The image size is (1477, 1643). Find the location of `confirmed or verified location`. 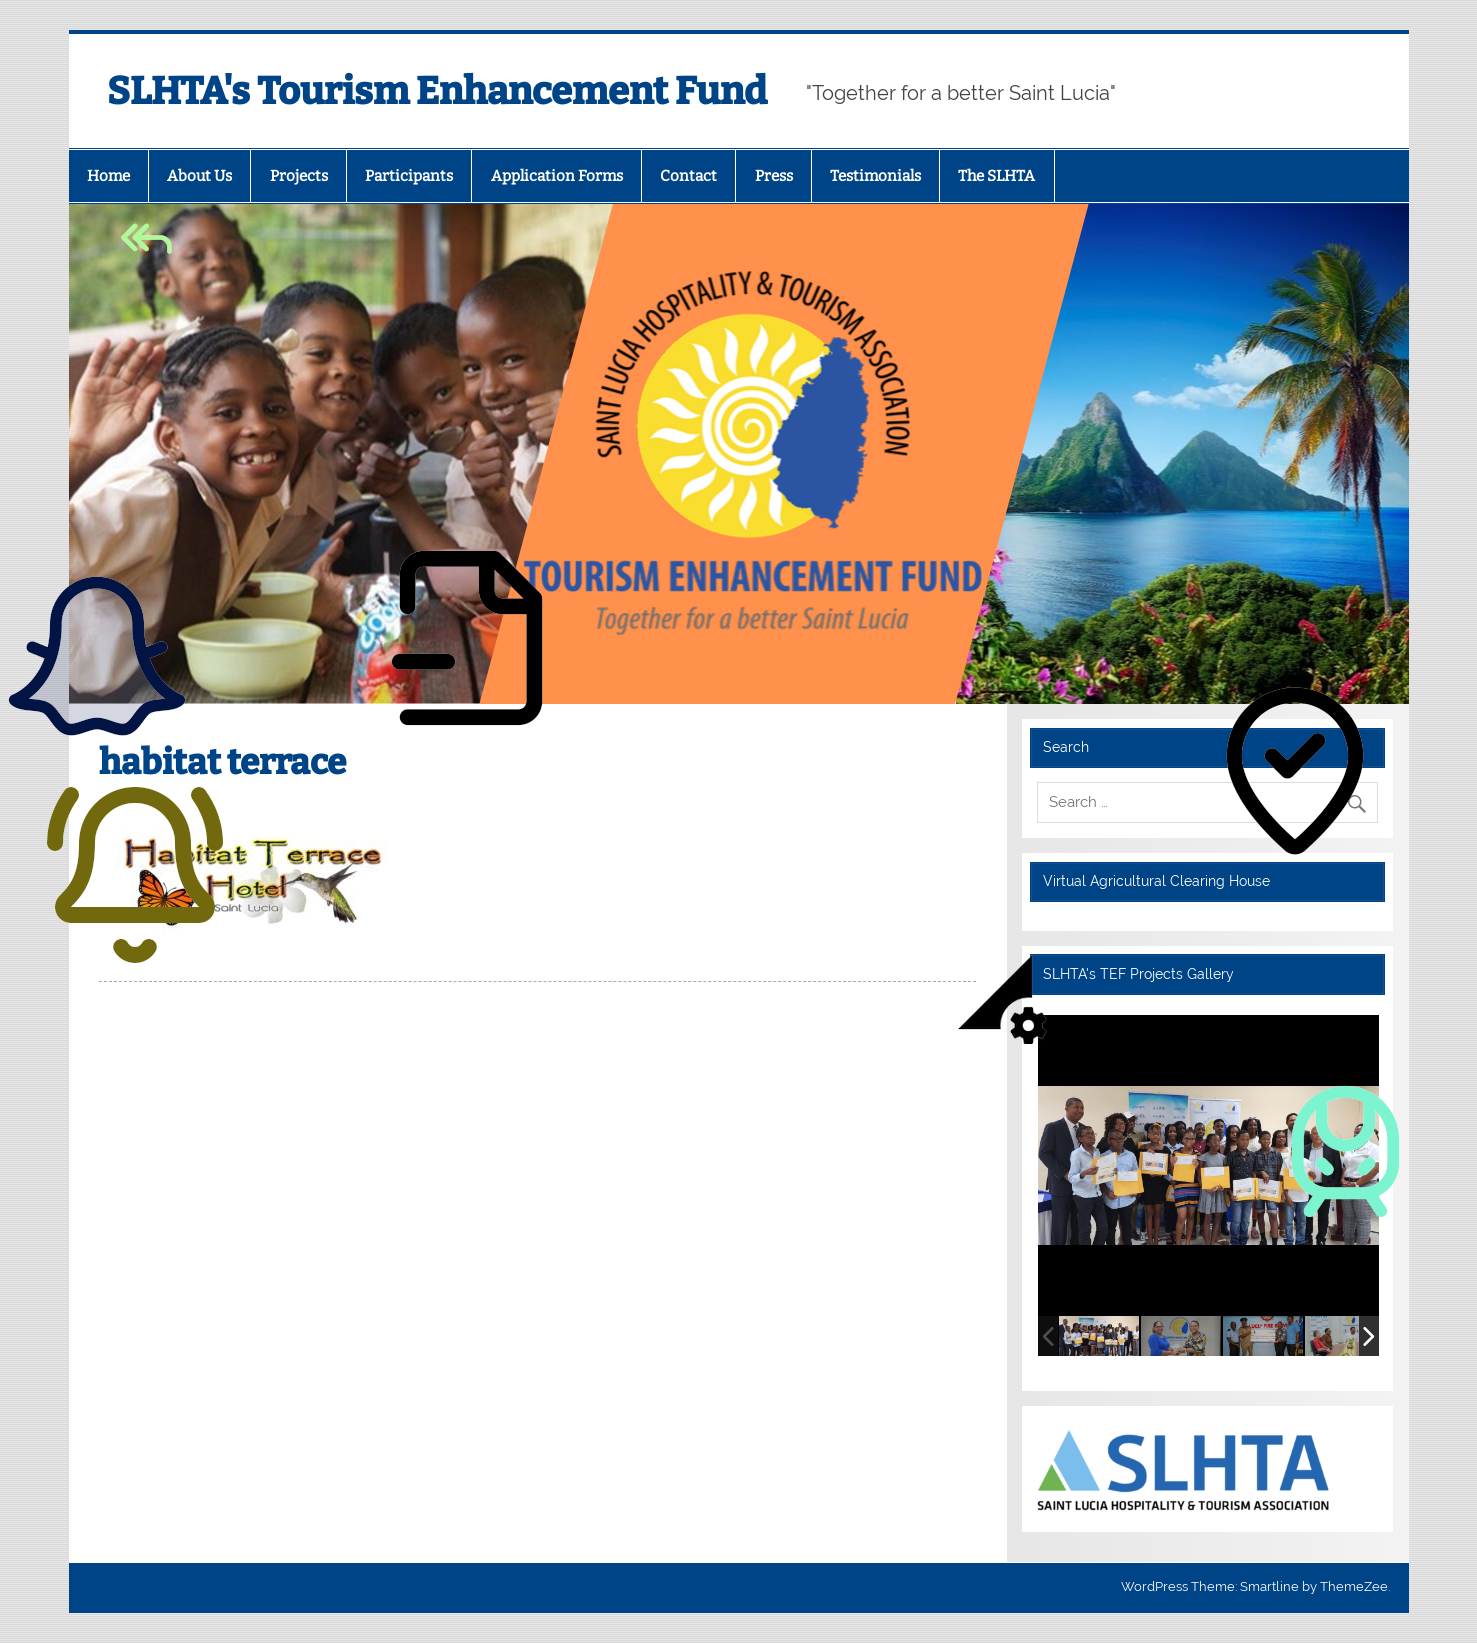

confirmed or verified location is located at coordinates (1295, 771).